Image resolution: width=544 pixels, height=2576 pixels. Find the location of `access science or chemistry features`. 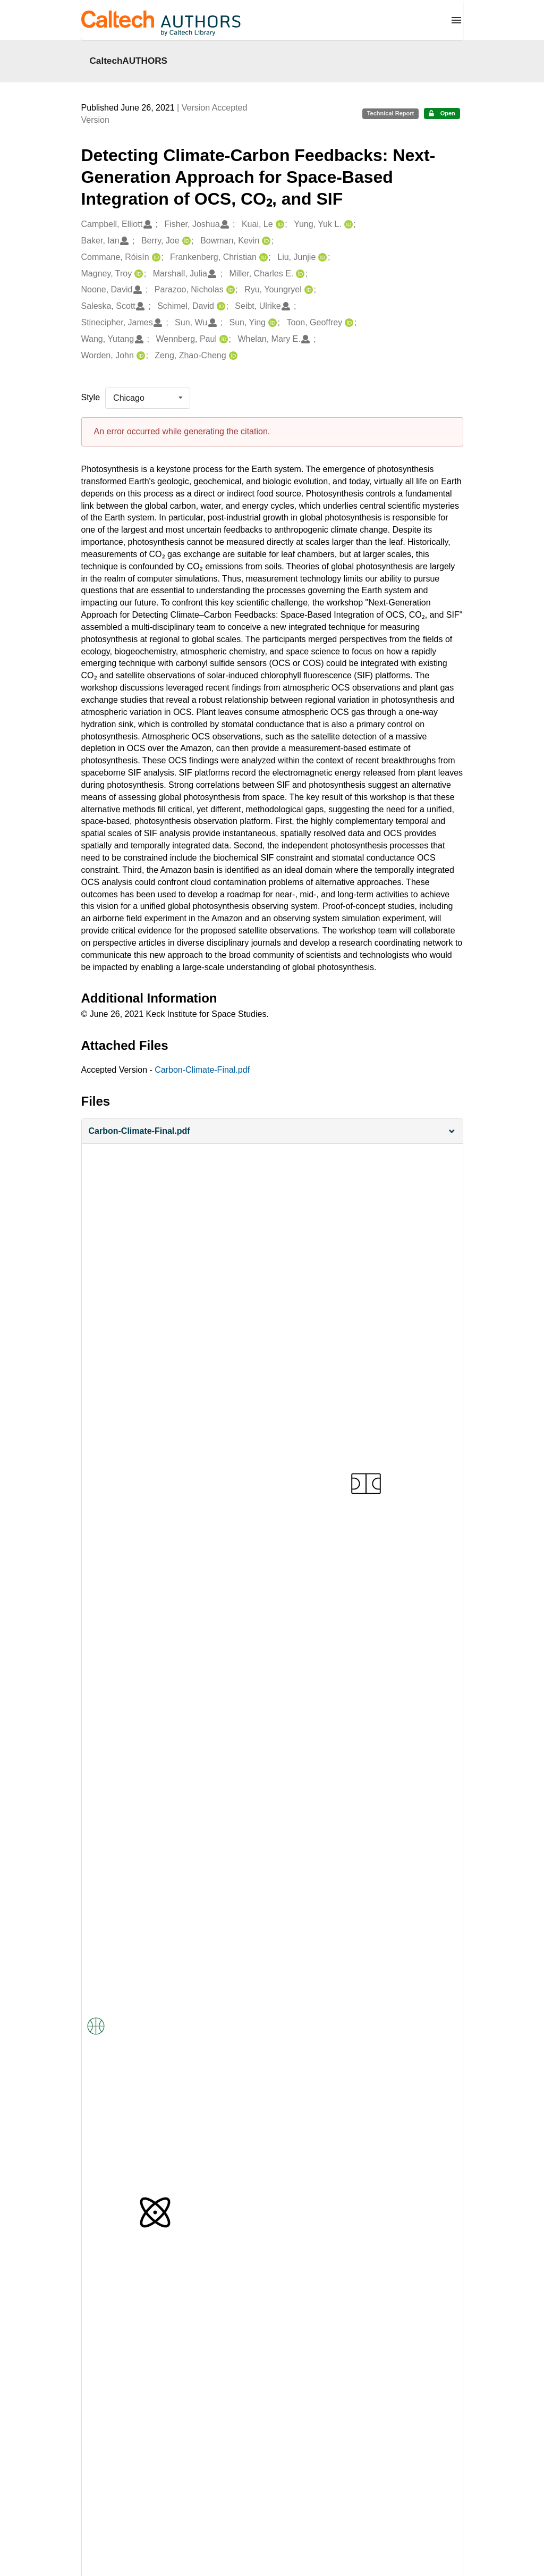

access science or chemistry features is located at coordinates (155, 2212).